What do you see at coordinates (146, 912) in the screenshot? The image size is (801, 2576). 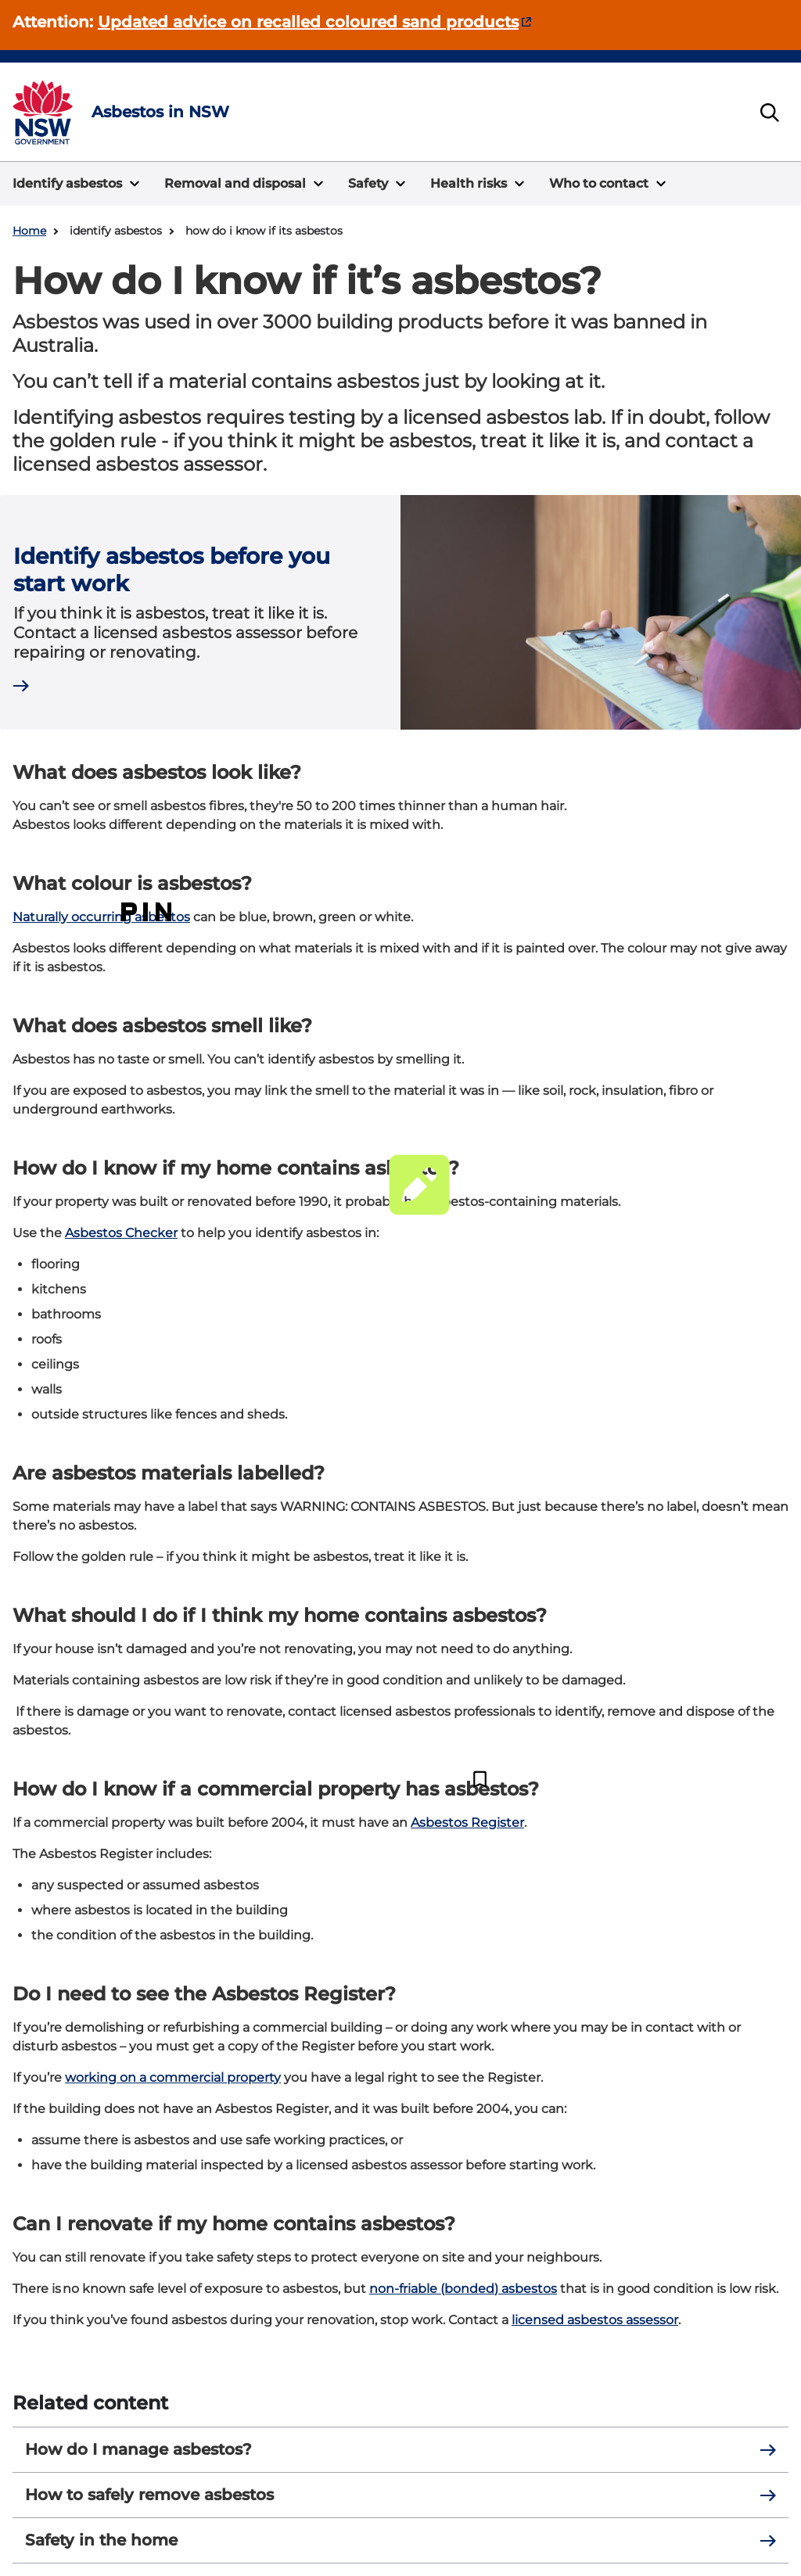 I see `enter PIN code for parental controls` at bounding box center [146, 912].